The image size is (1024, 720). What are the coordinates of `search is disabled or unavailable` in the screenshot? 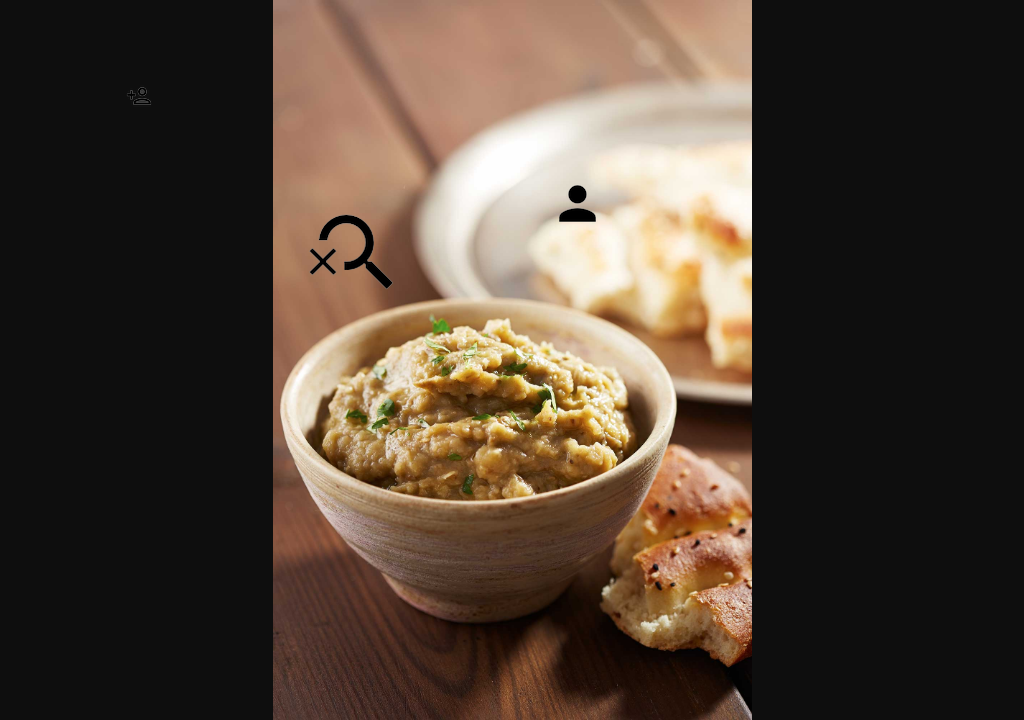 It's located at (357, 253).